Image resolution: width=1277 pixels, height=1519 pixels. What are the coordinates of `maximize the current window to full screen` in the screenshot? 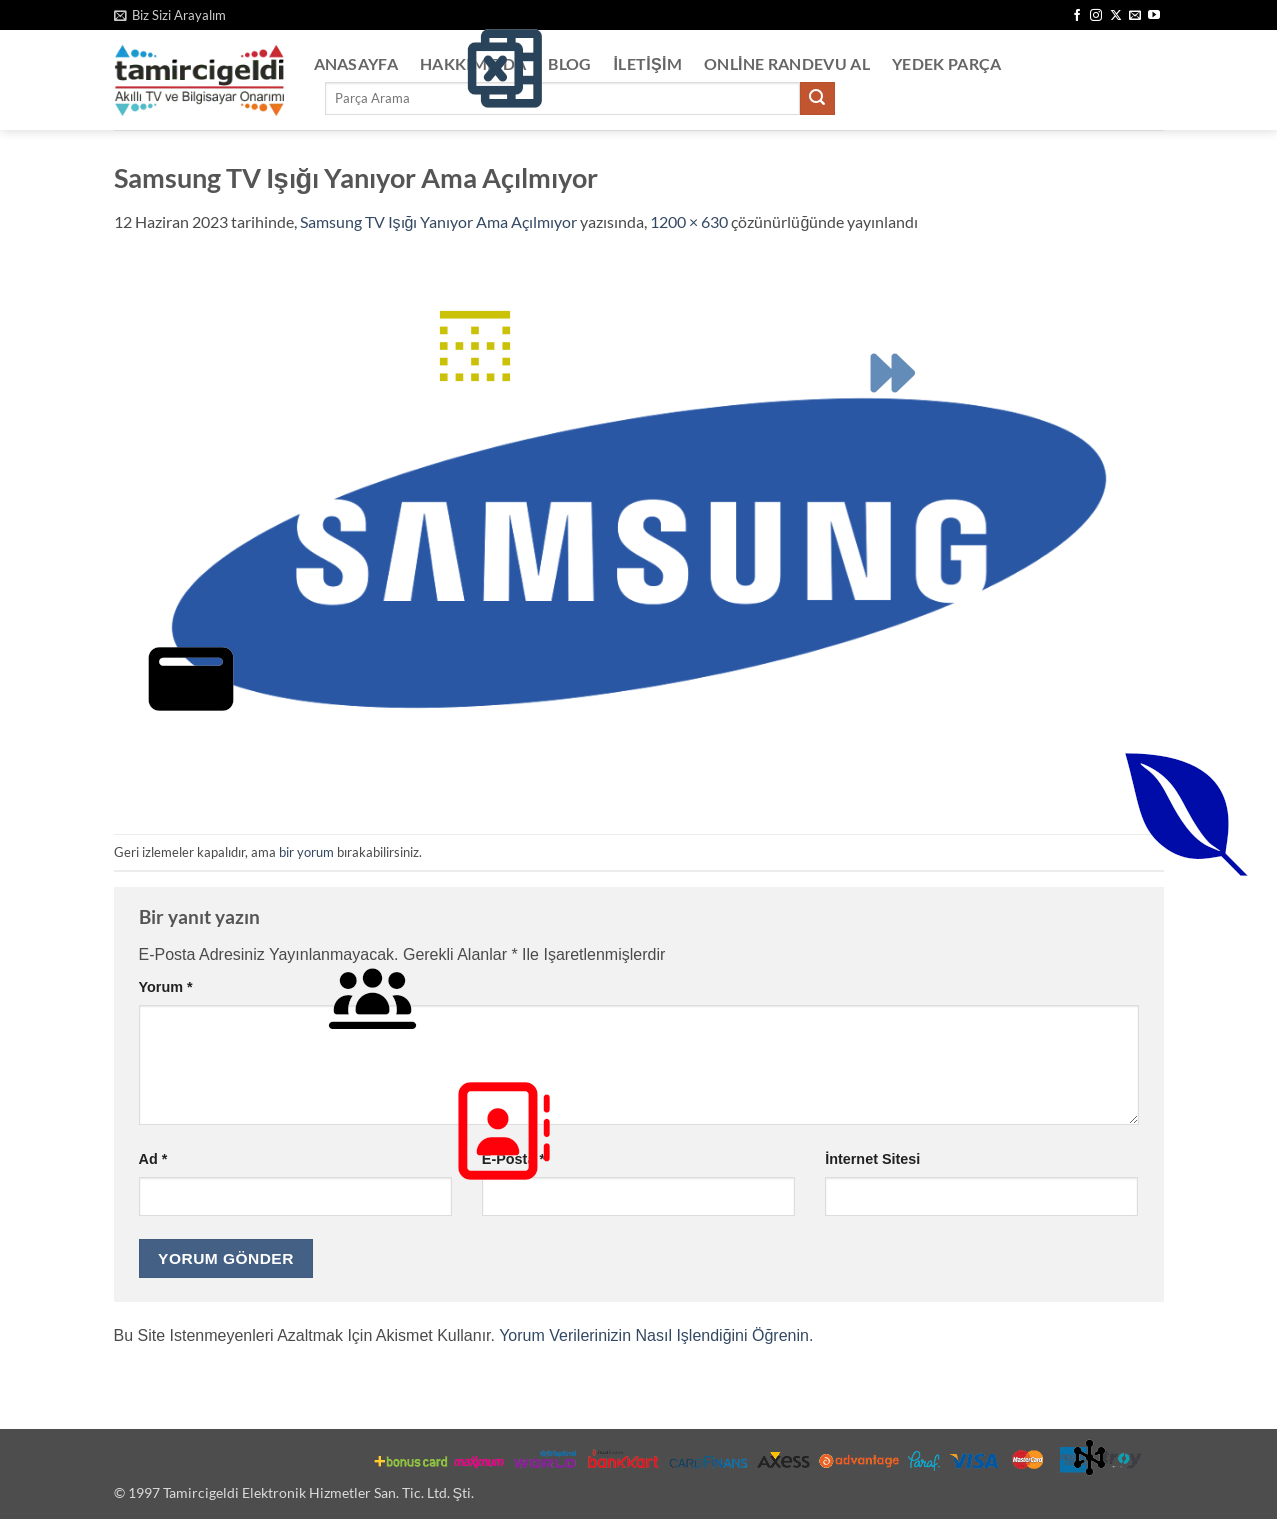 It's located at (191, 679).